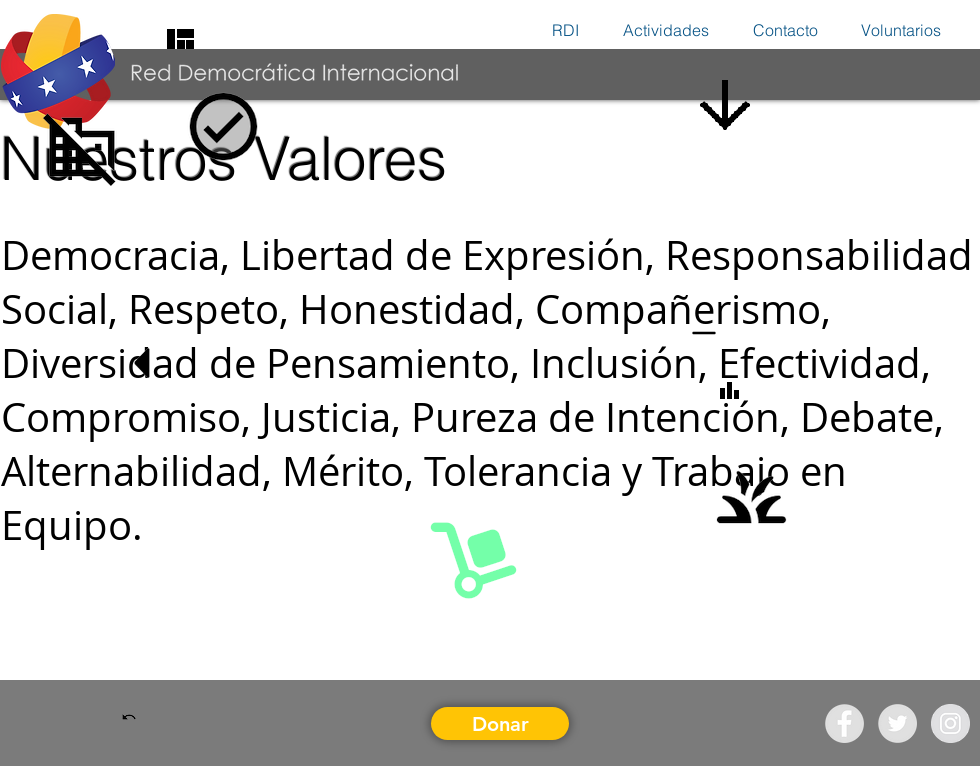 Image resolution: width=980 pixels, height=766 pixels. Describe the element at coordinates (704, 333) in the screenshot. I see `decrease quantity or value` at that location.